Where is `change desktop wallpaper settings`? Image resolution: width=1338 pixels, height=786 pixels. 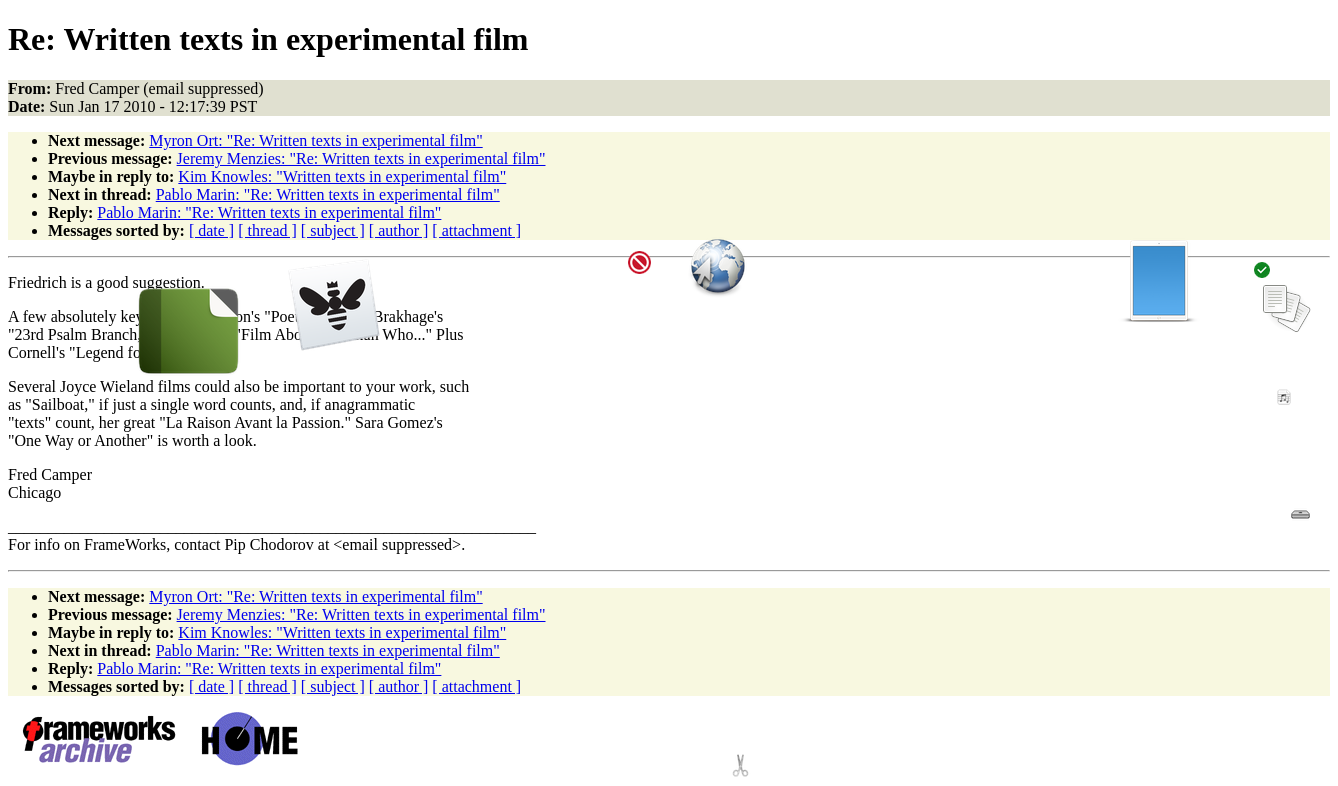
change desktop wallpaper settings is located at coordinates (188, 327).